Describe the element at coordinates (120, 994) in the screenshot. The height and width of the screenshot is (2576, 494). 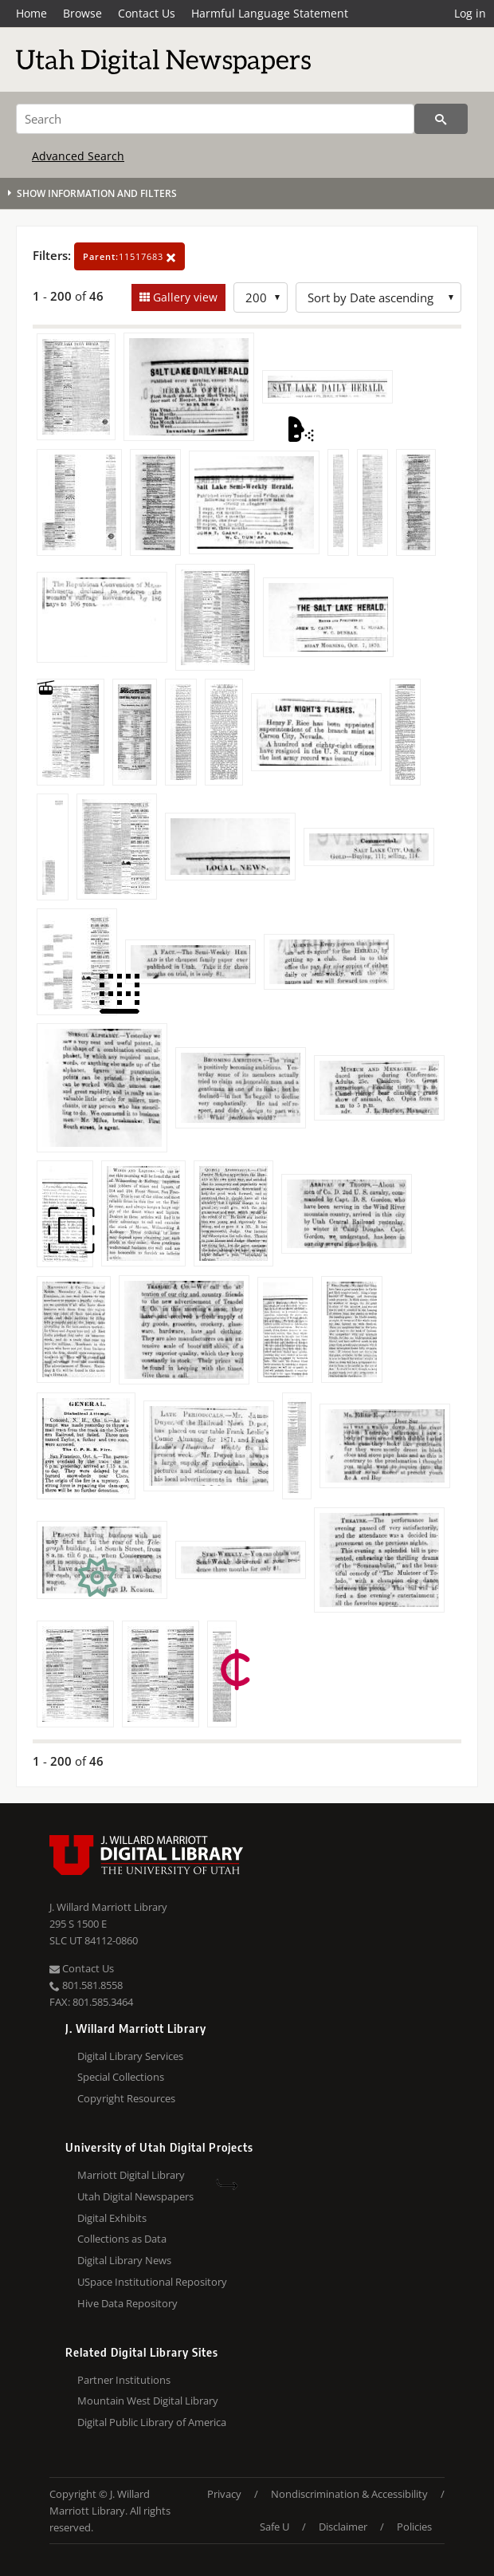
I see `apply bottom border to selected cells` at that location.